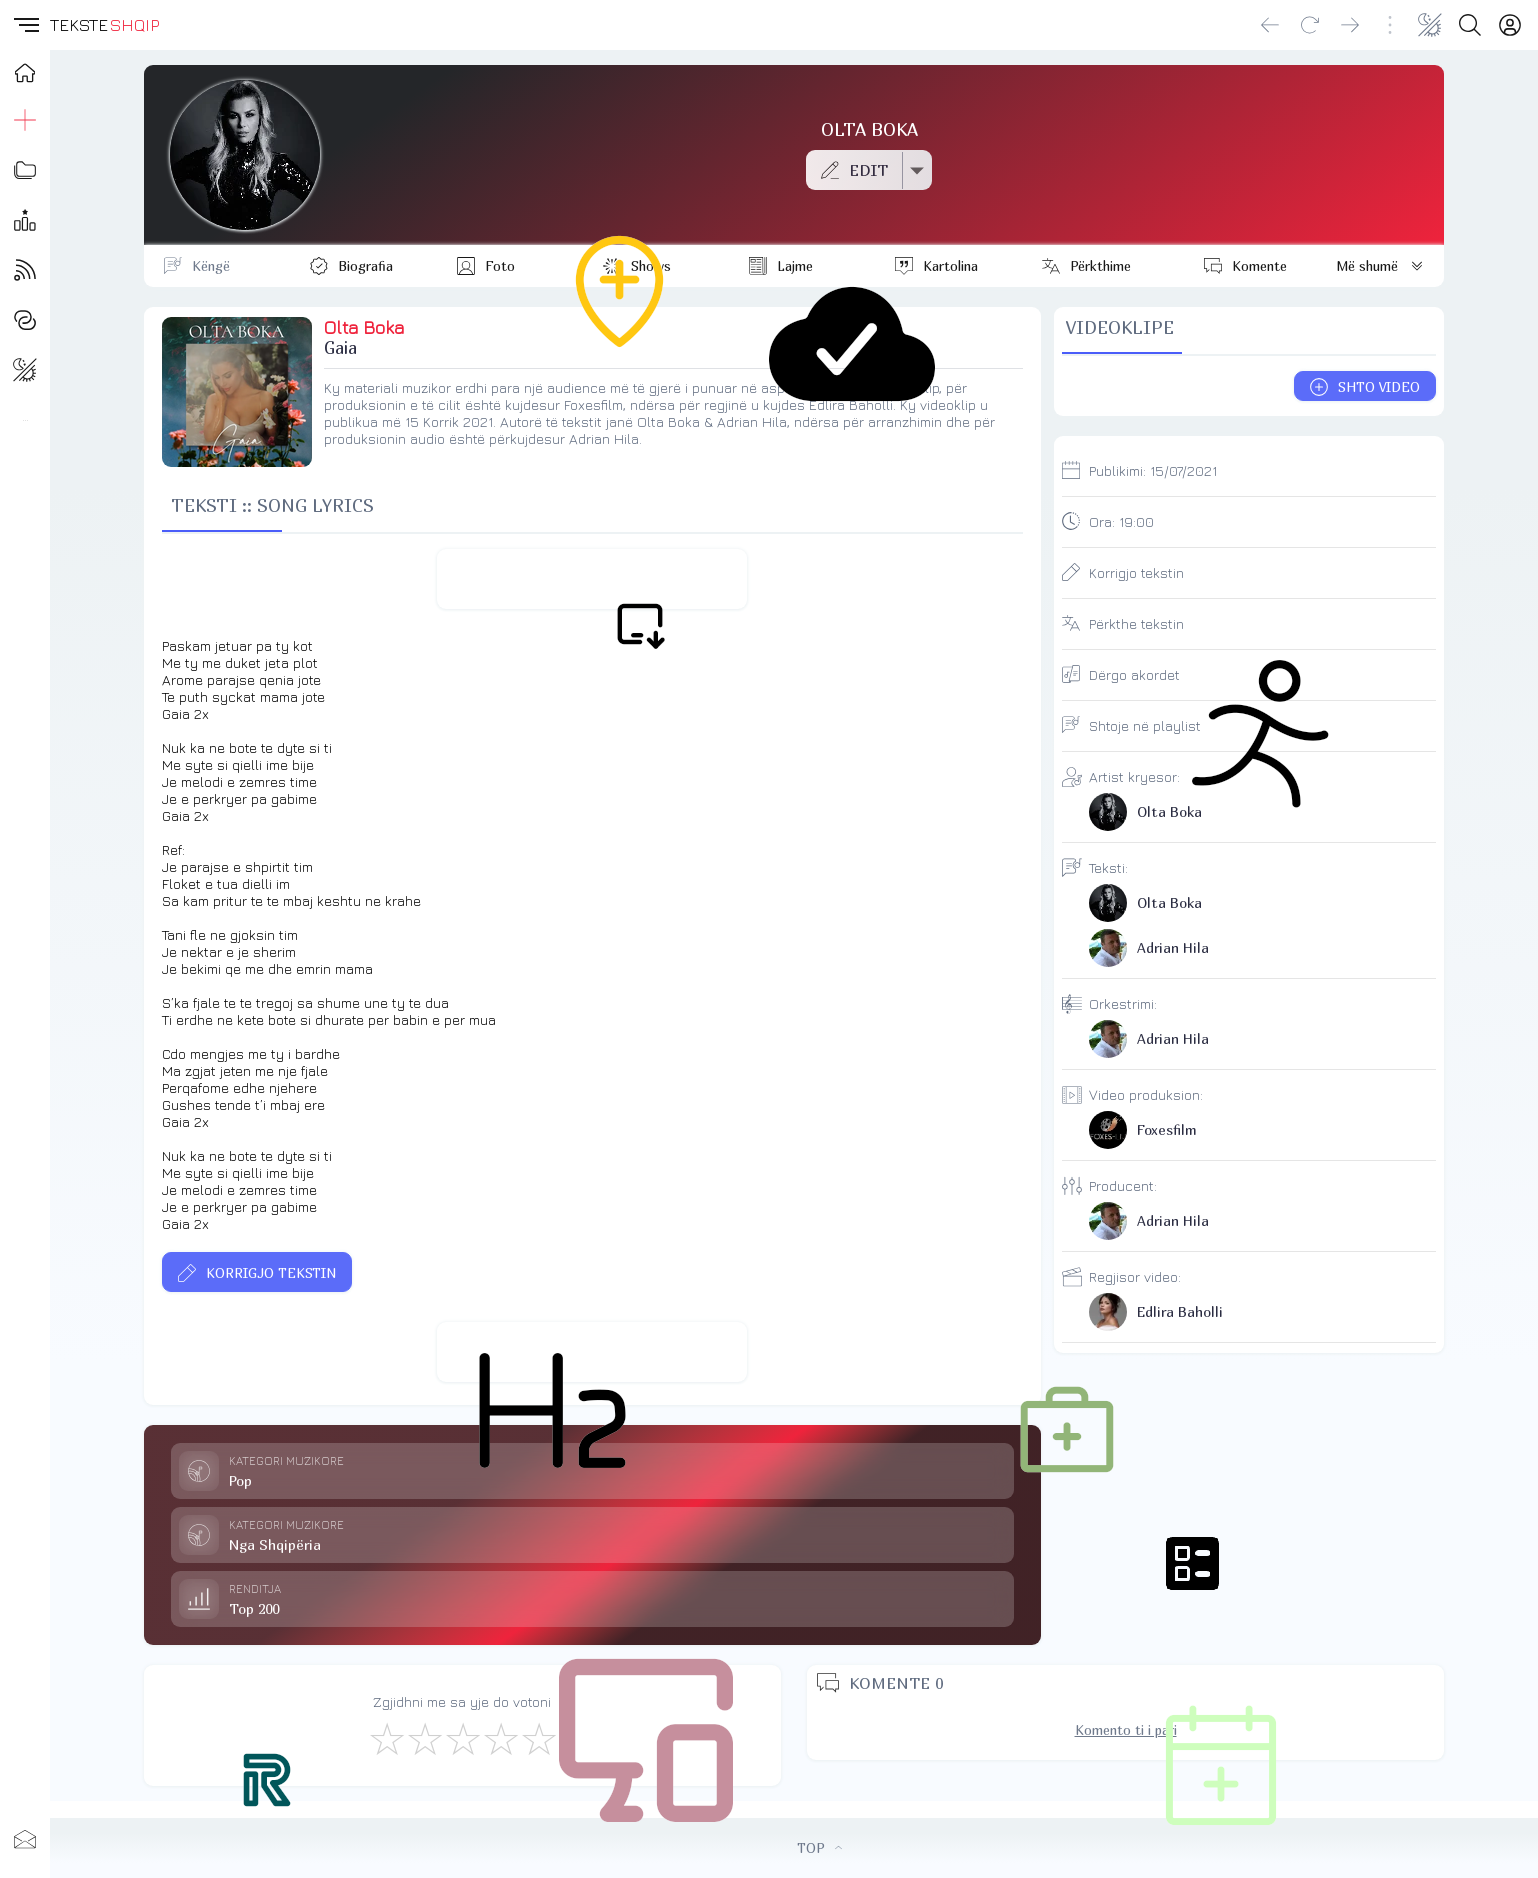  What do you see at coordinates (1221, 1770) in the screenshot?
I see `add a new calendar event` at bounding box center [1221, 1770].